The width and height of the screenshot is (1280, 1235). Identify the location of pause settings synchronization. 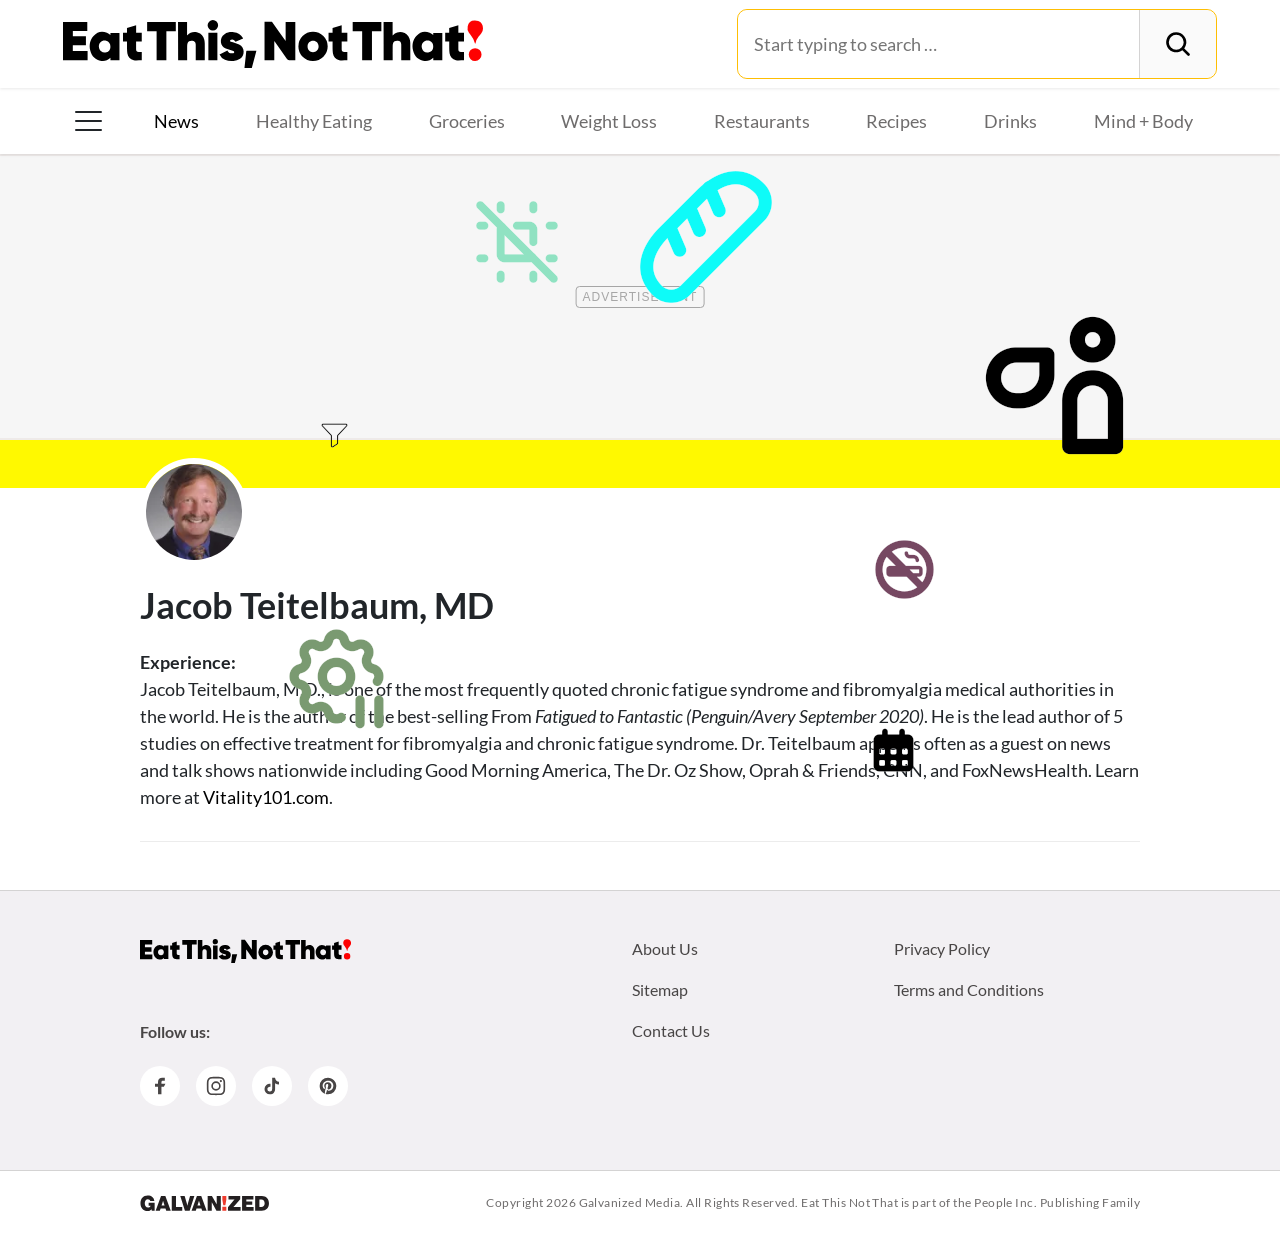
(336, 676).